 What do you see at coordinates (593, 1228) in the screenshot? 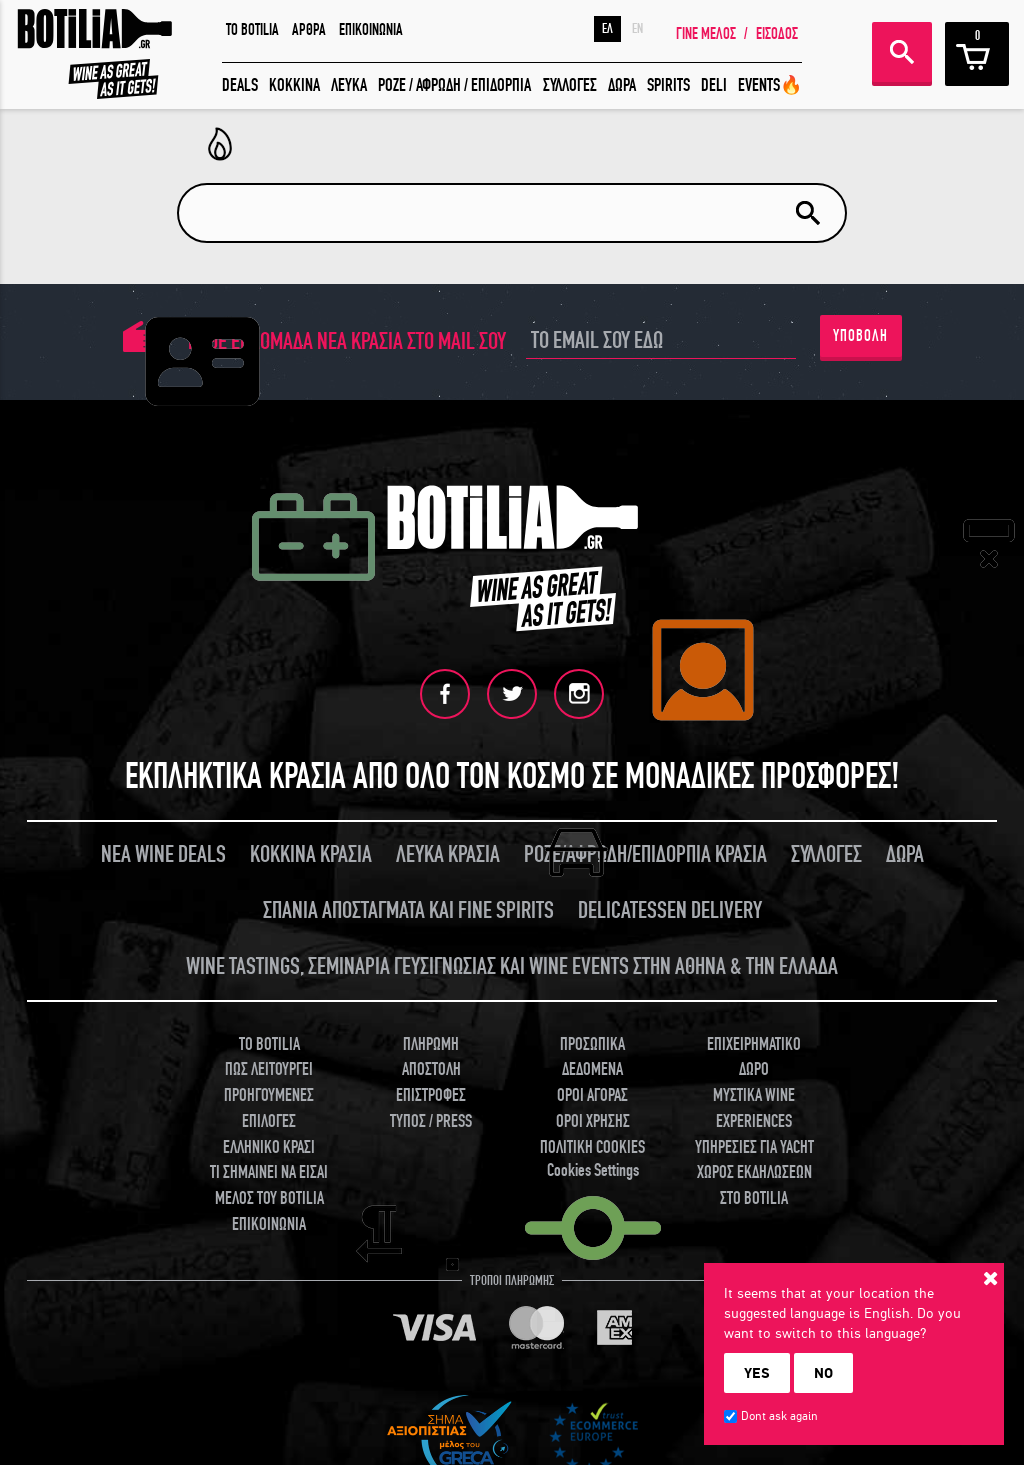
I see `view commit history` at bounding box center [593, 1228].